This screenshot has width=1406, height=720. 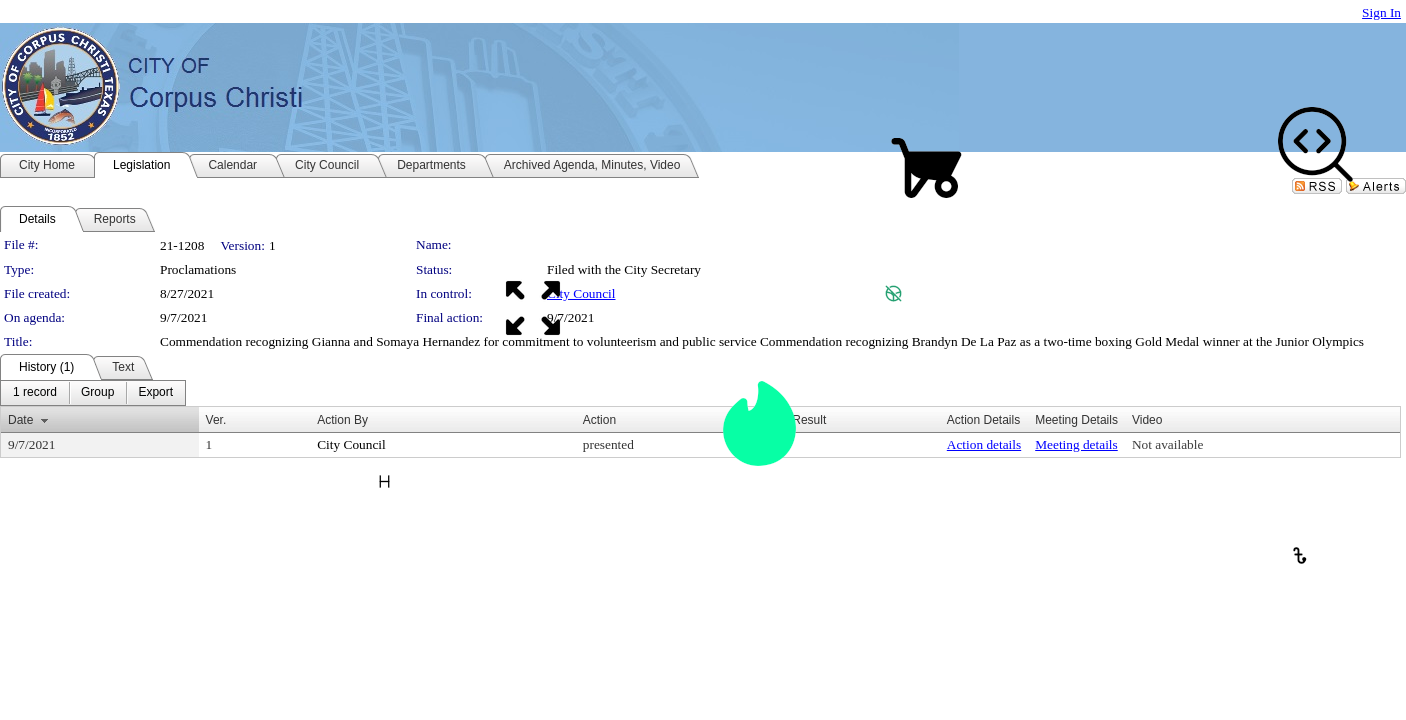 I want to click on insert a heading in a text document, so click(x=384, y=481).